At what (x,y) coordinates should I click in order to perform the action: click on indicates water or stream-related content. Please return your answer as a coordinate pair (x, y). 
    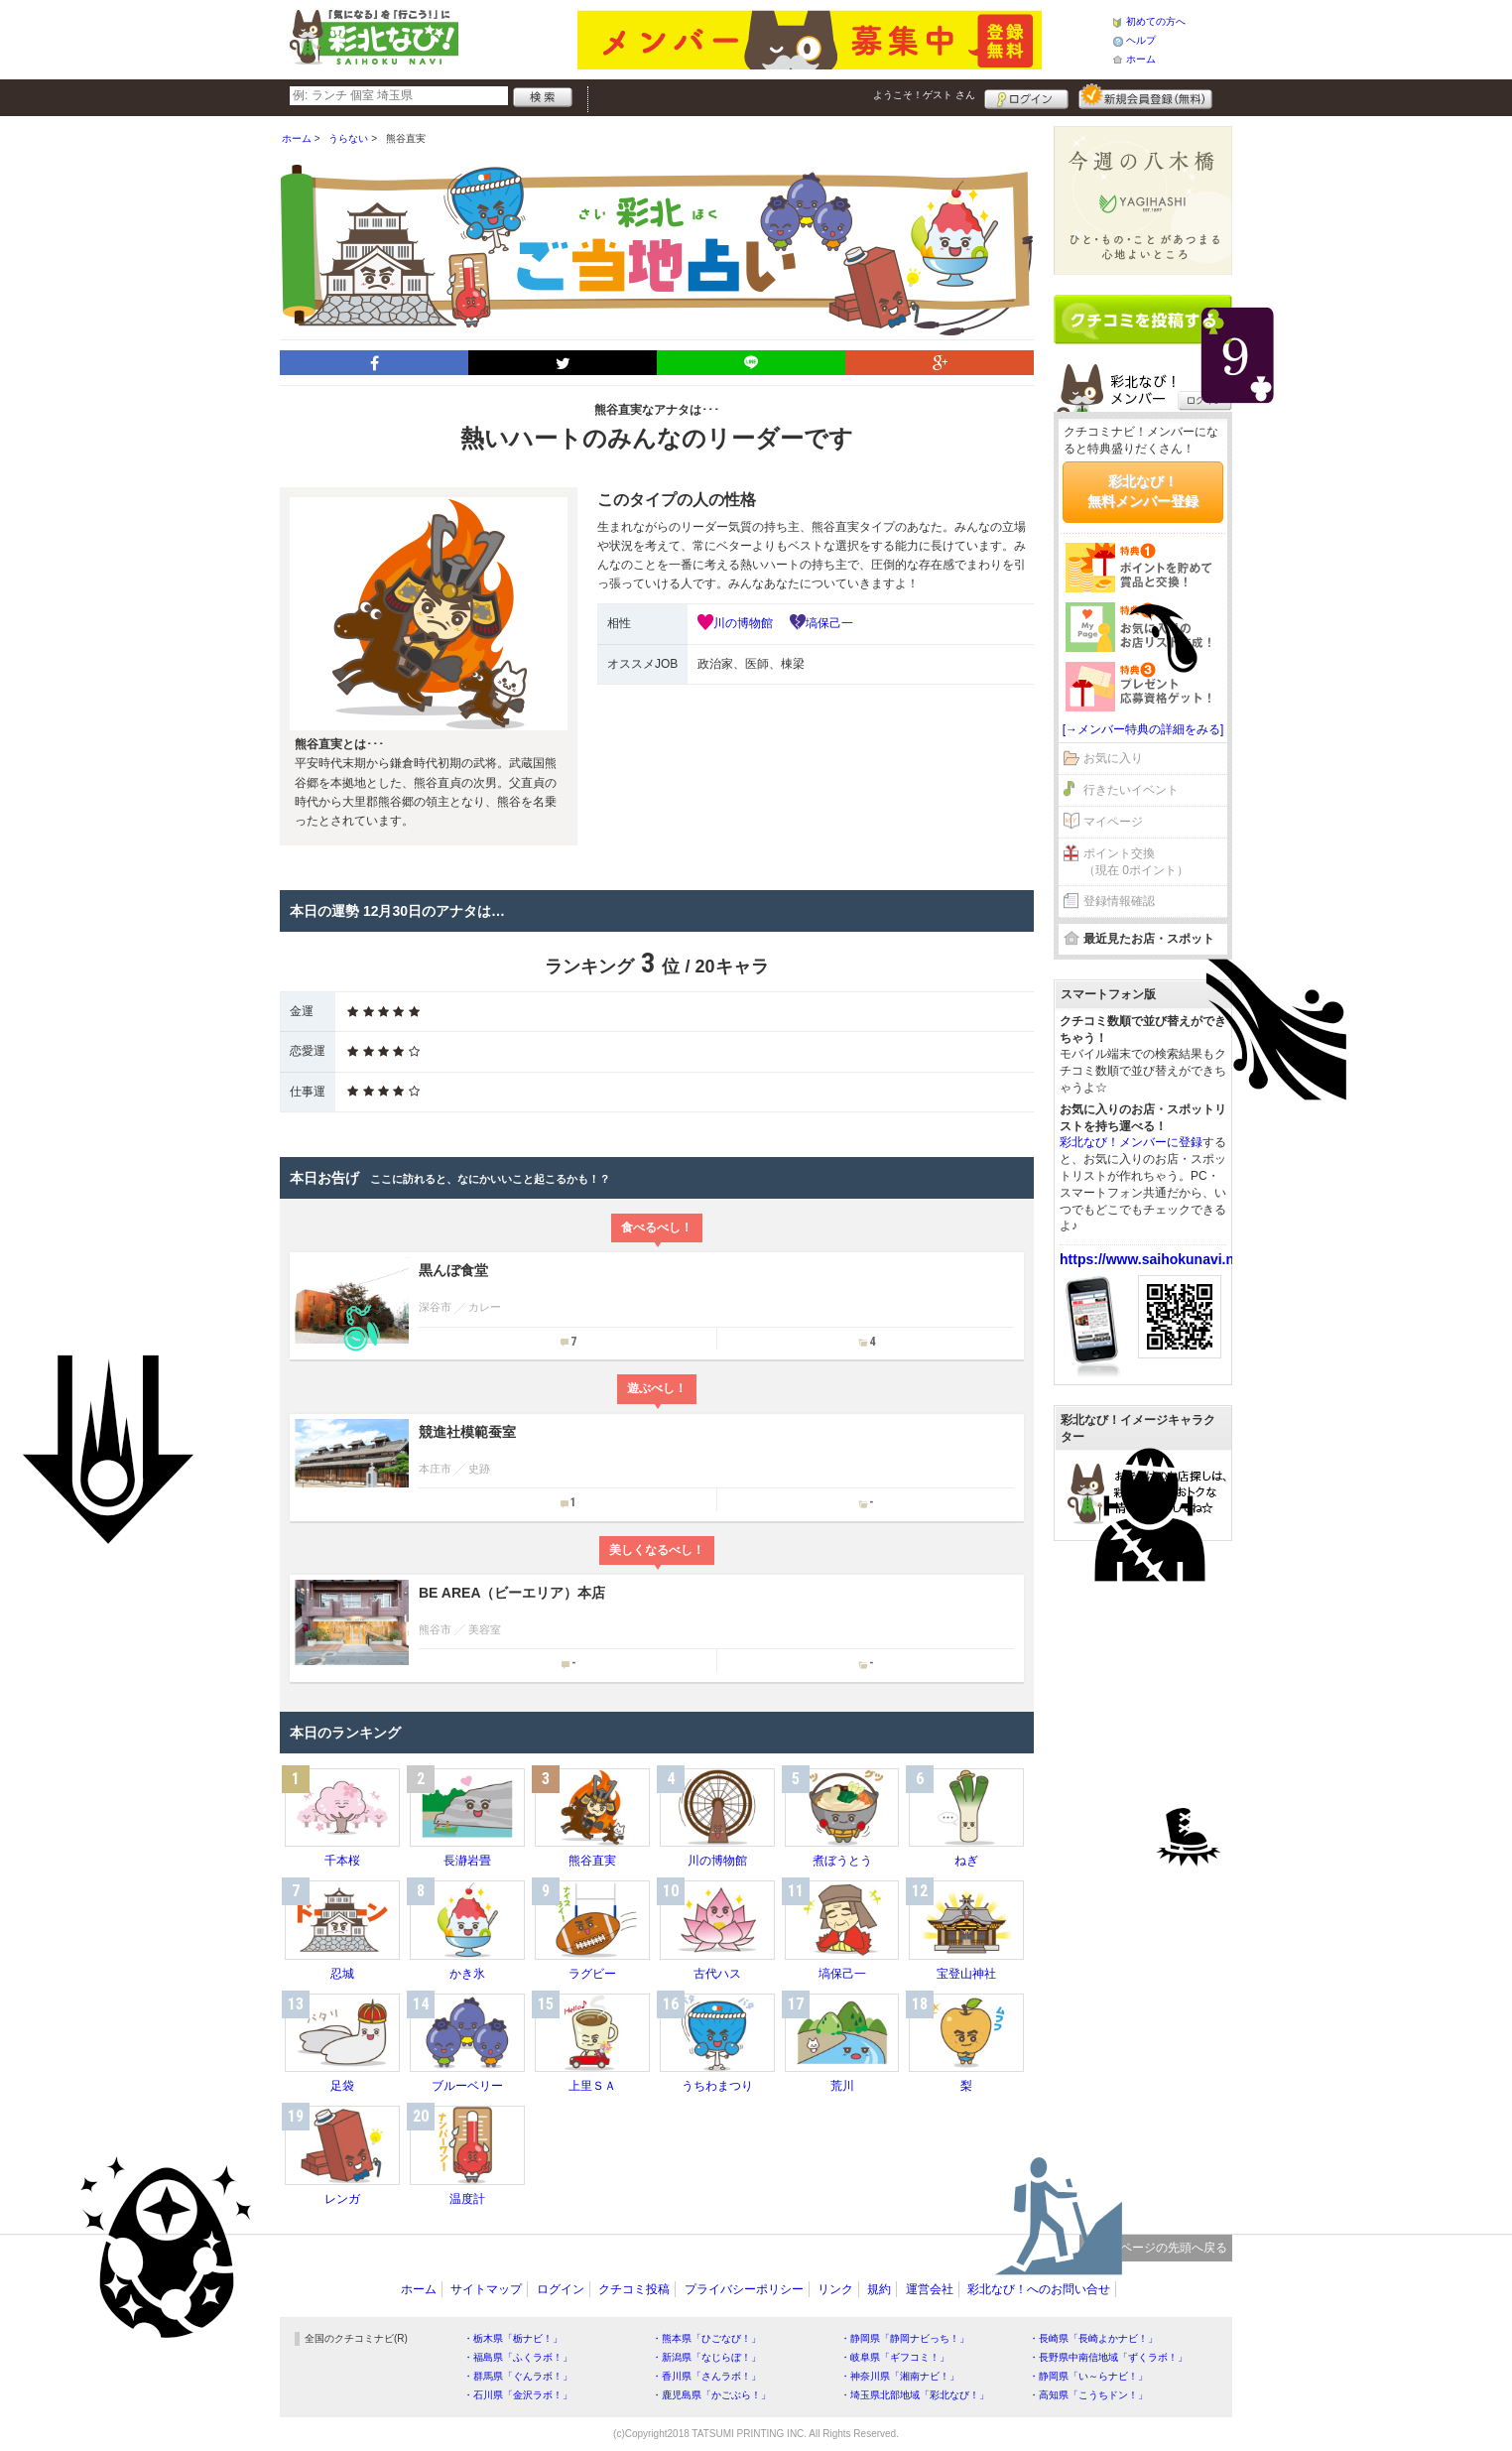
    Looking at the image, I should click on (1275, 1028).